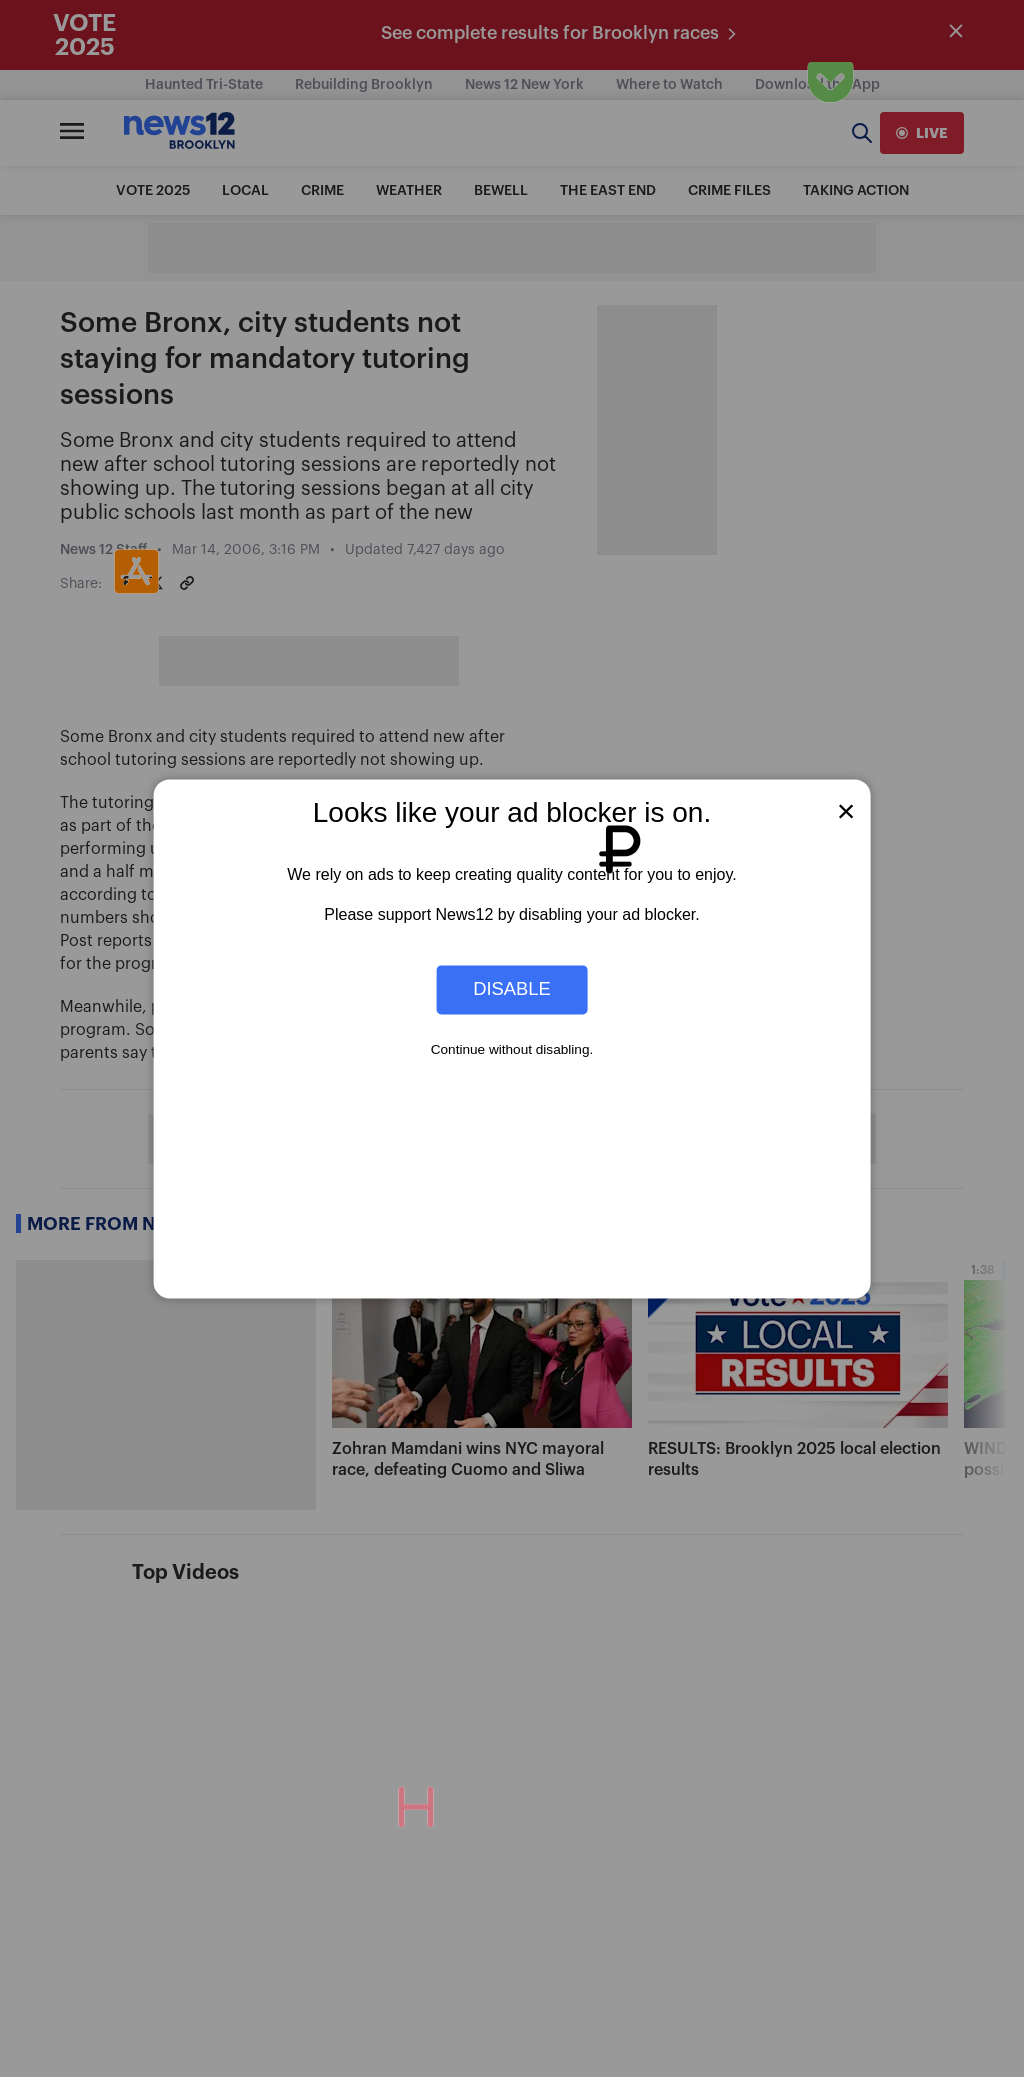 The height and width of the screenshot is (2077, 1024). Describe the element at coordinates (621, 849) in the screenshot. I see `indicates russian ruble currency` at that location.